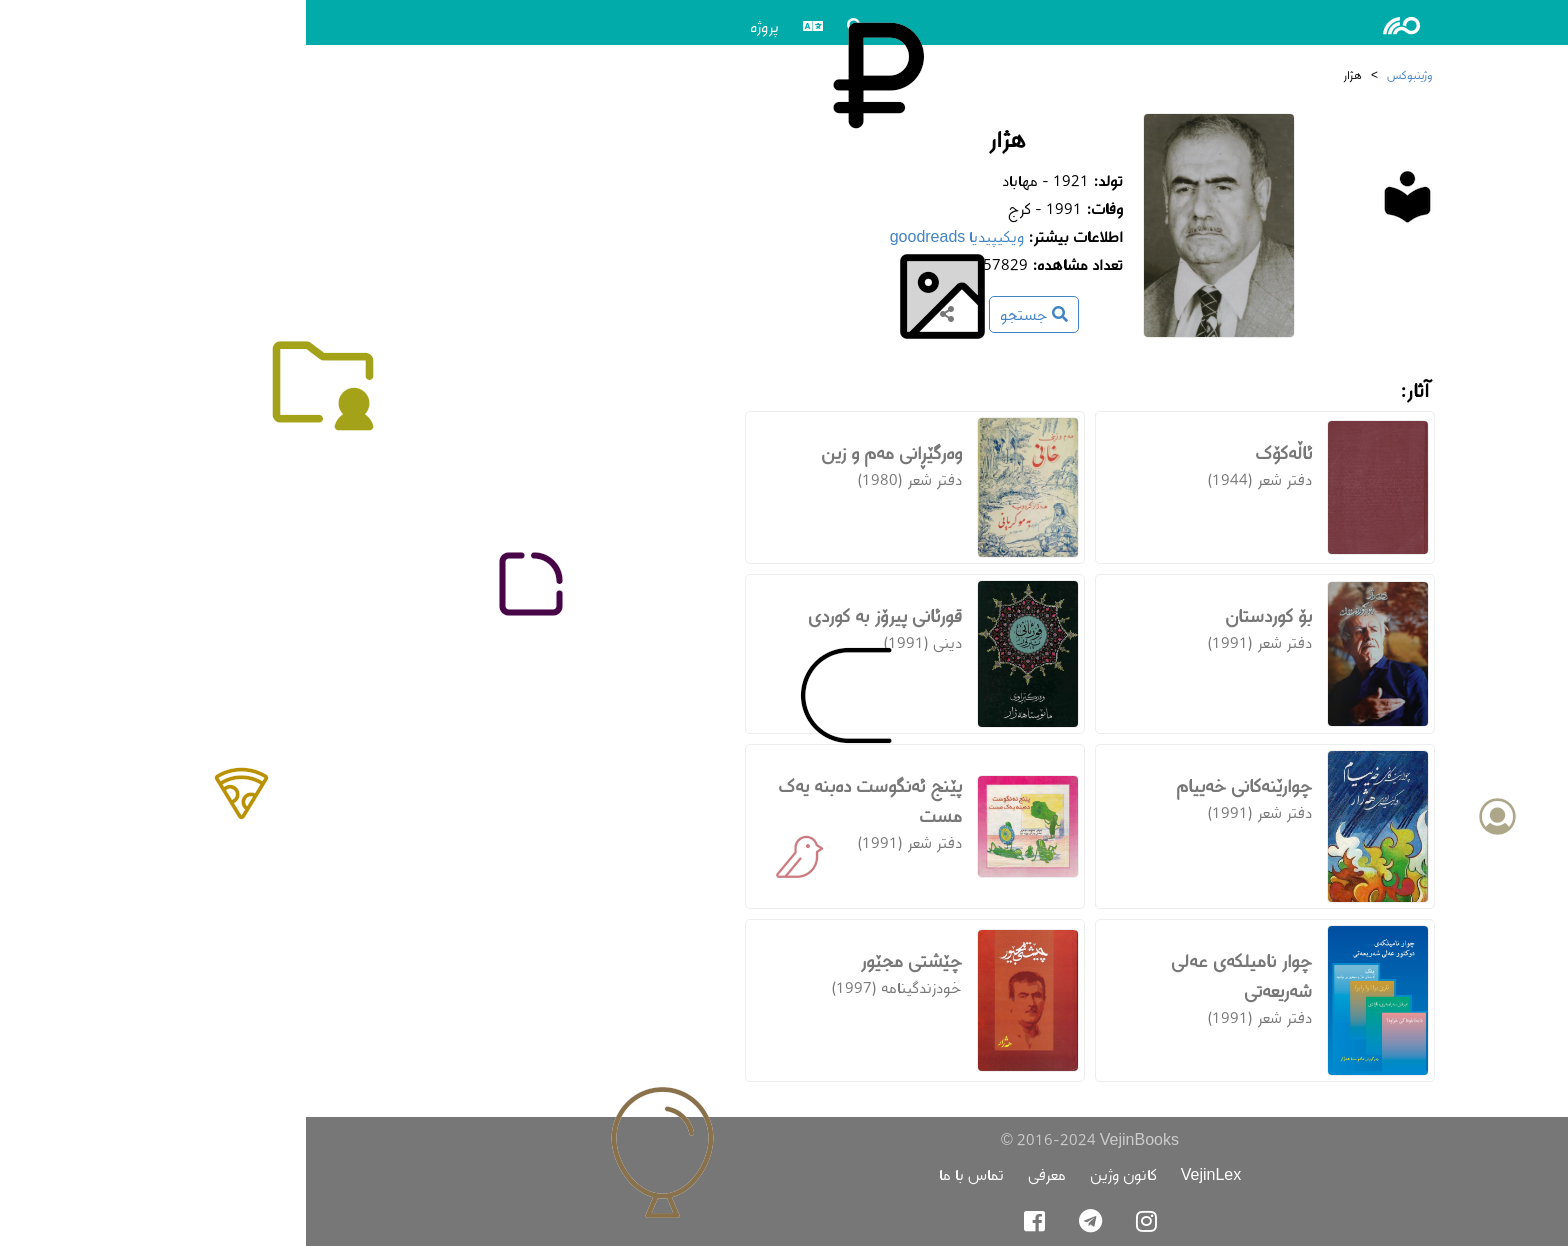  Describe the element at coordinates (800, 858) in the screenshot. I see `access twitter or social media sharing` at that location.